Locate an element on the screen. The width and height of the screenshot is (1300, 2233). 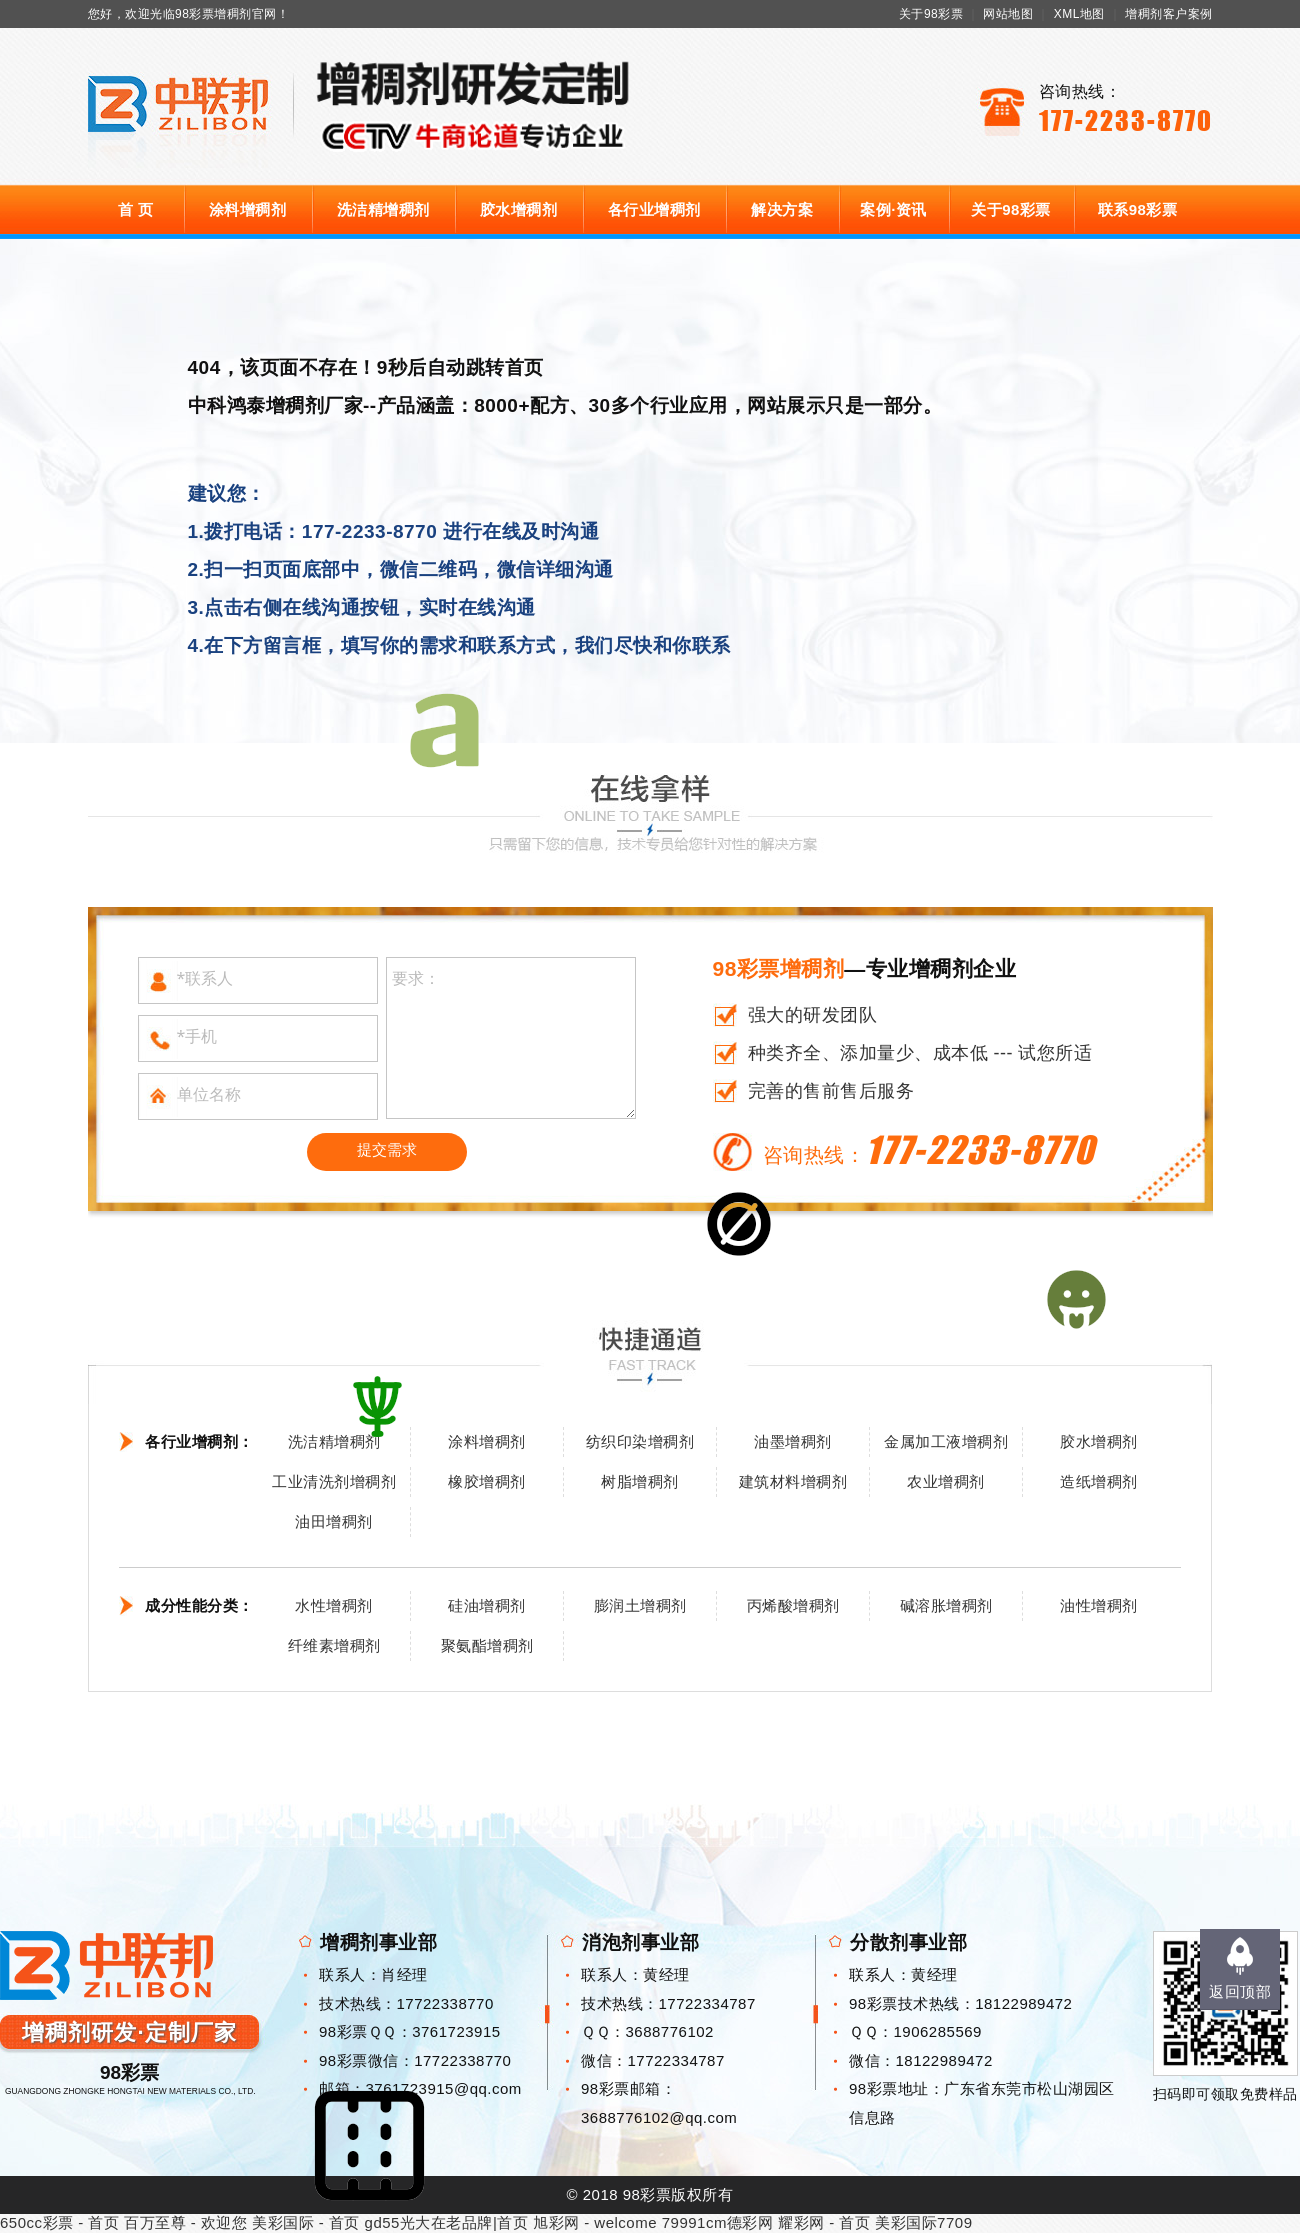
toggle split panel view is located at coordinates (369, 2145).